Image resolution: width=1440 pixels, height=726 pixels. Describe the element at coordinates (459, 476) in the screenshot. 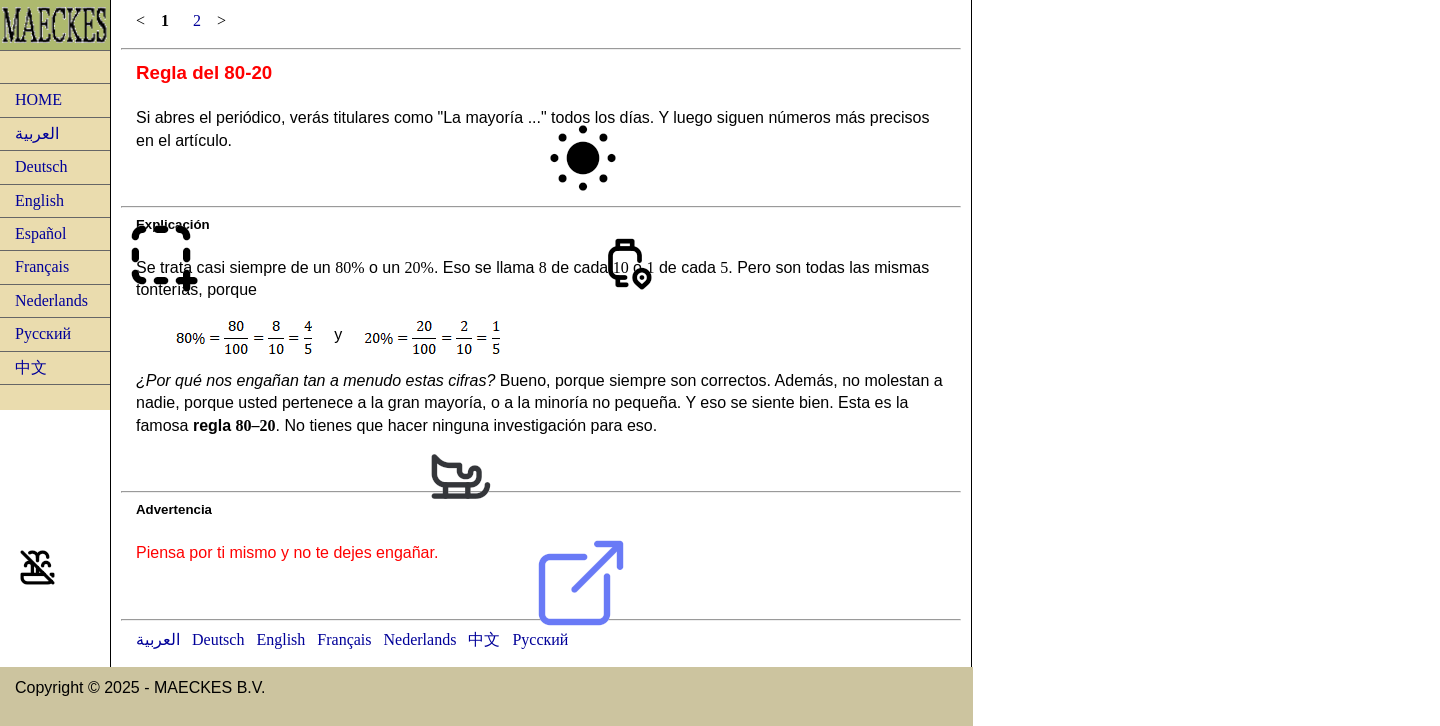

I see `seasonal holiday theme or decoration` at that location.